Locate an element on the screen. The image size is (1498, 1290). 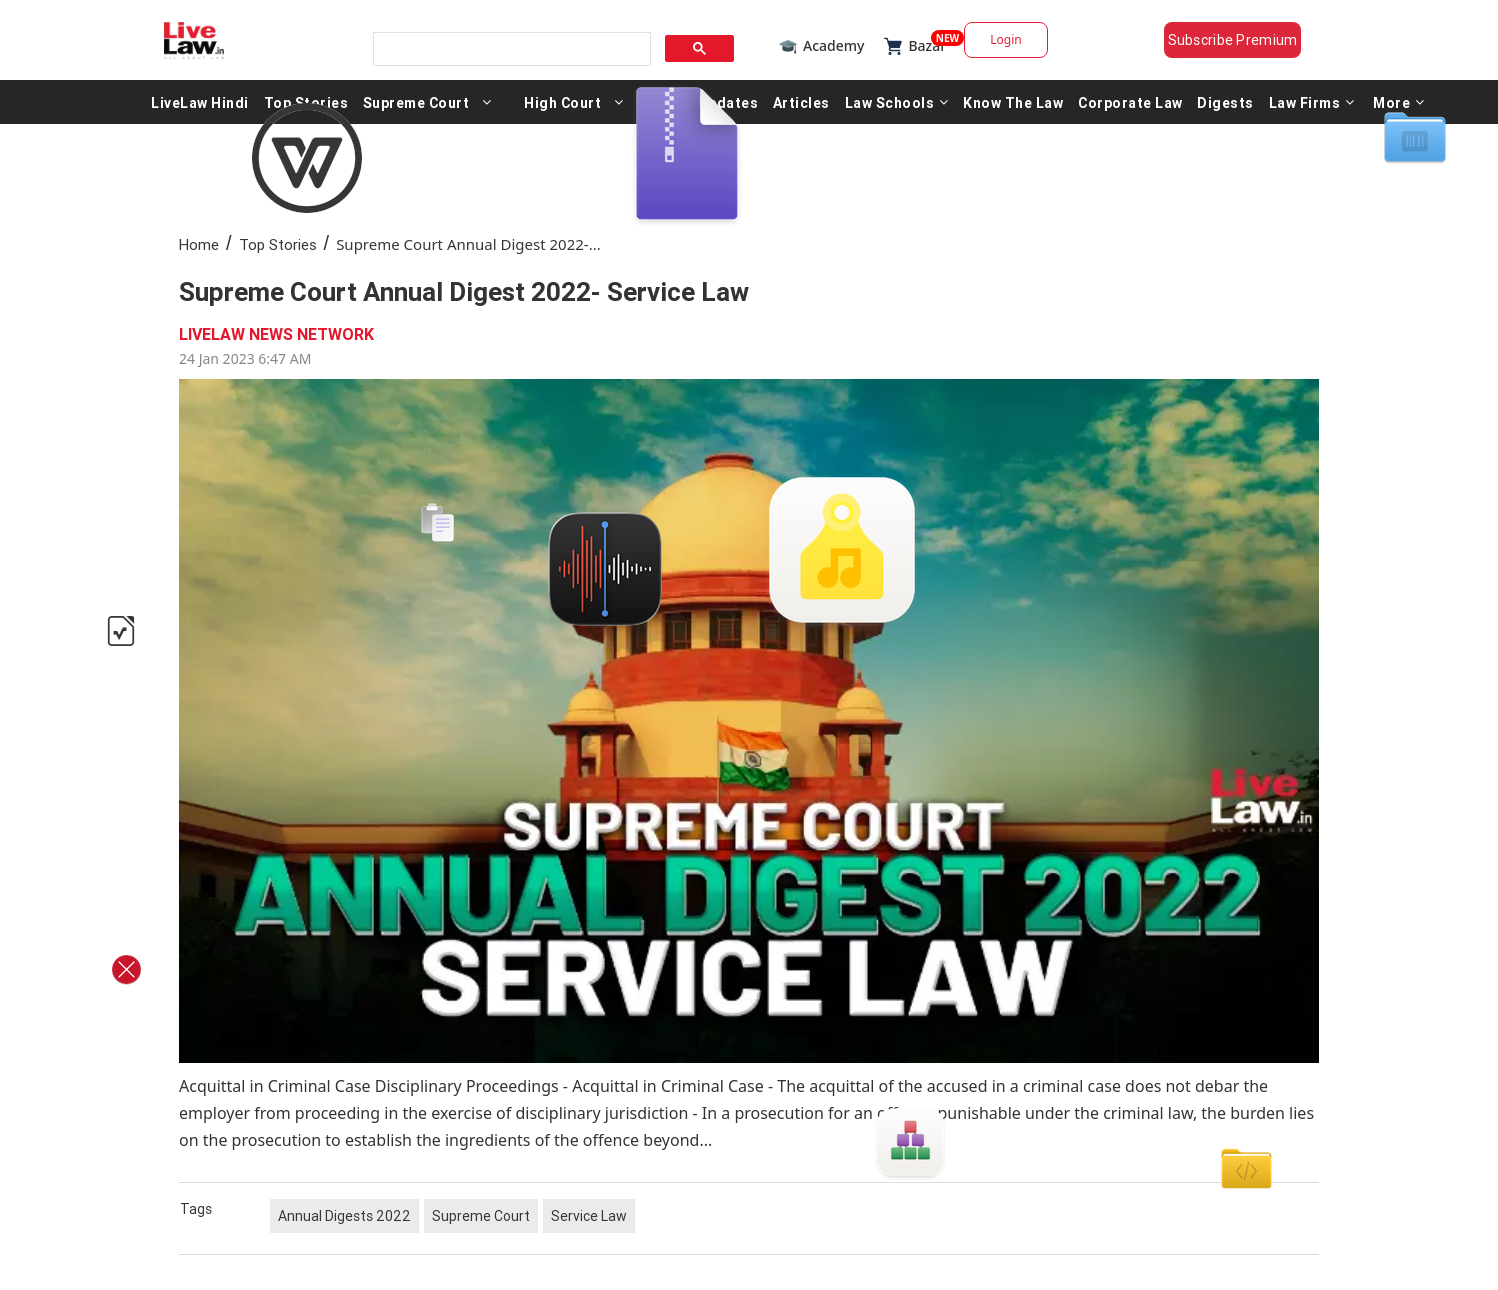
open folder containing scanned OCR documents is located at coordinates (1415, 137).